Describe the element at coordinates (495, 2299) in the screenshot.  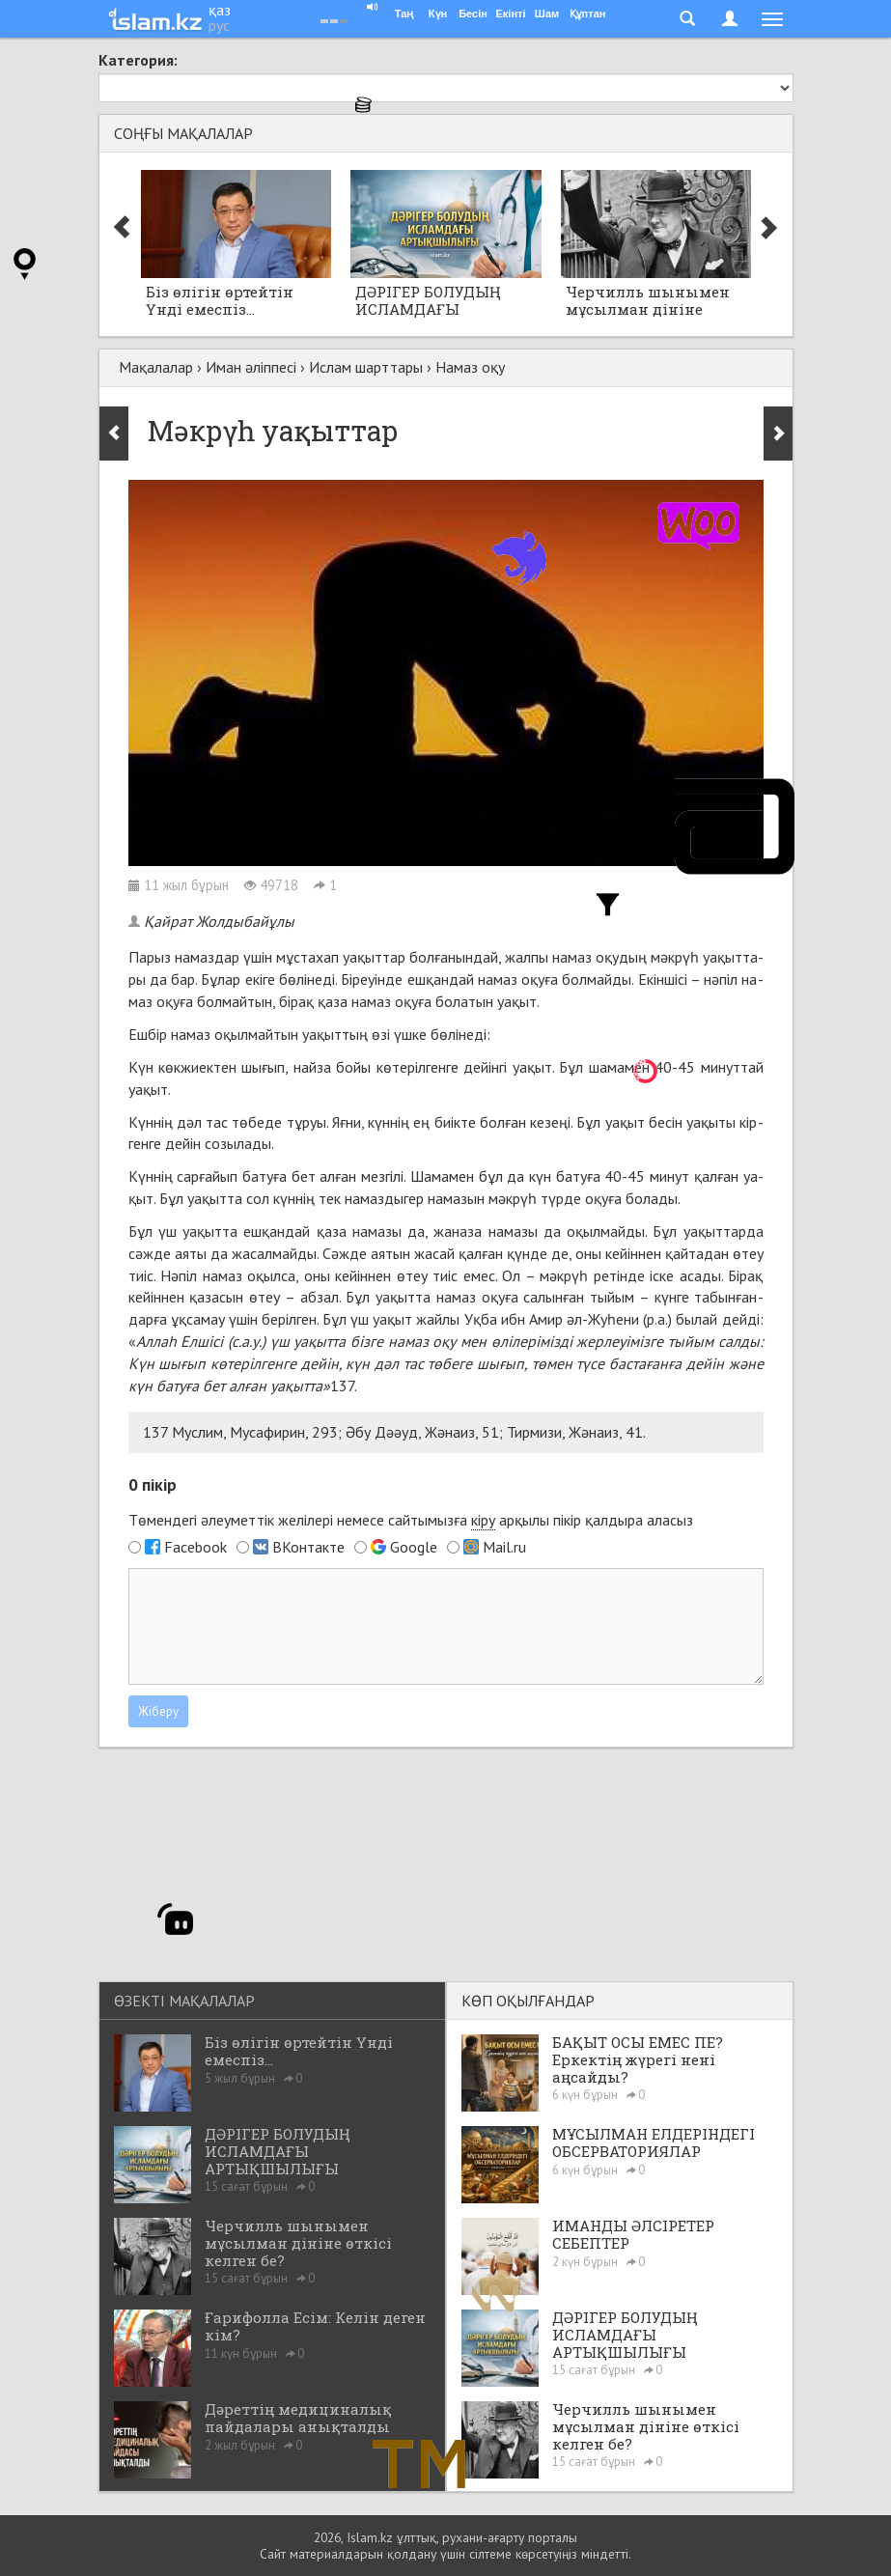
I see `open windsurf code editor` at that location.